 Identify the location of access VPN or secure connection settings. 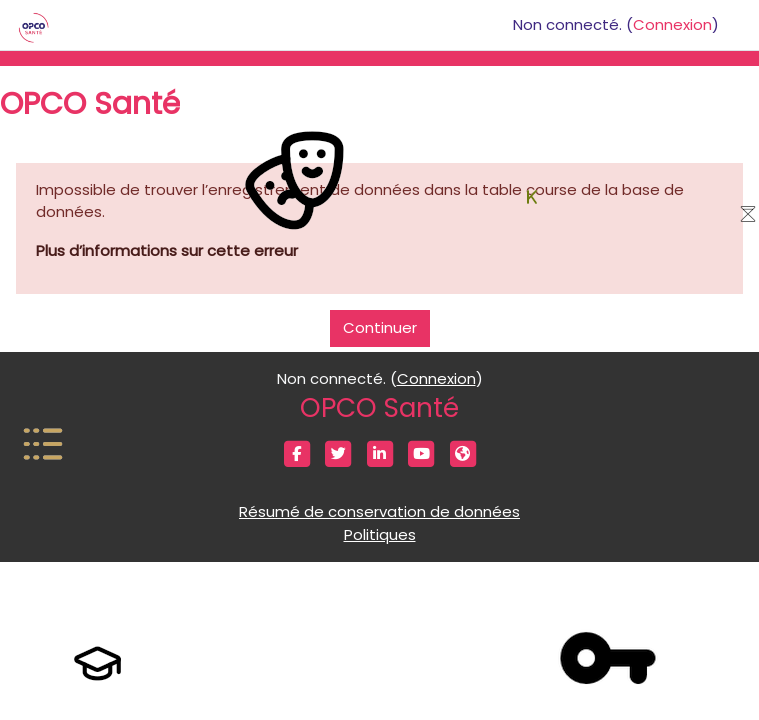
(608, 658).